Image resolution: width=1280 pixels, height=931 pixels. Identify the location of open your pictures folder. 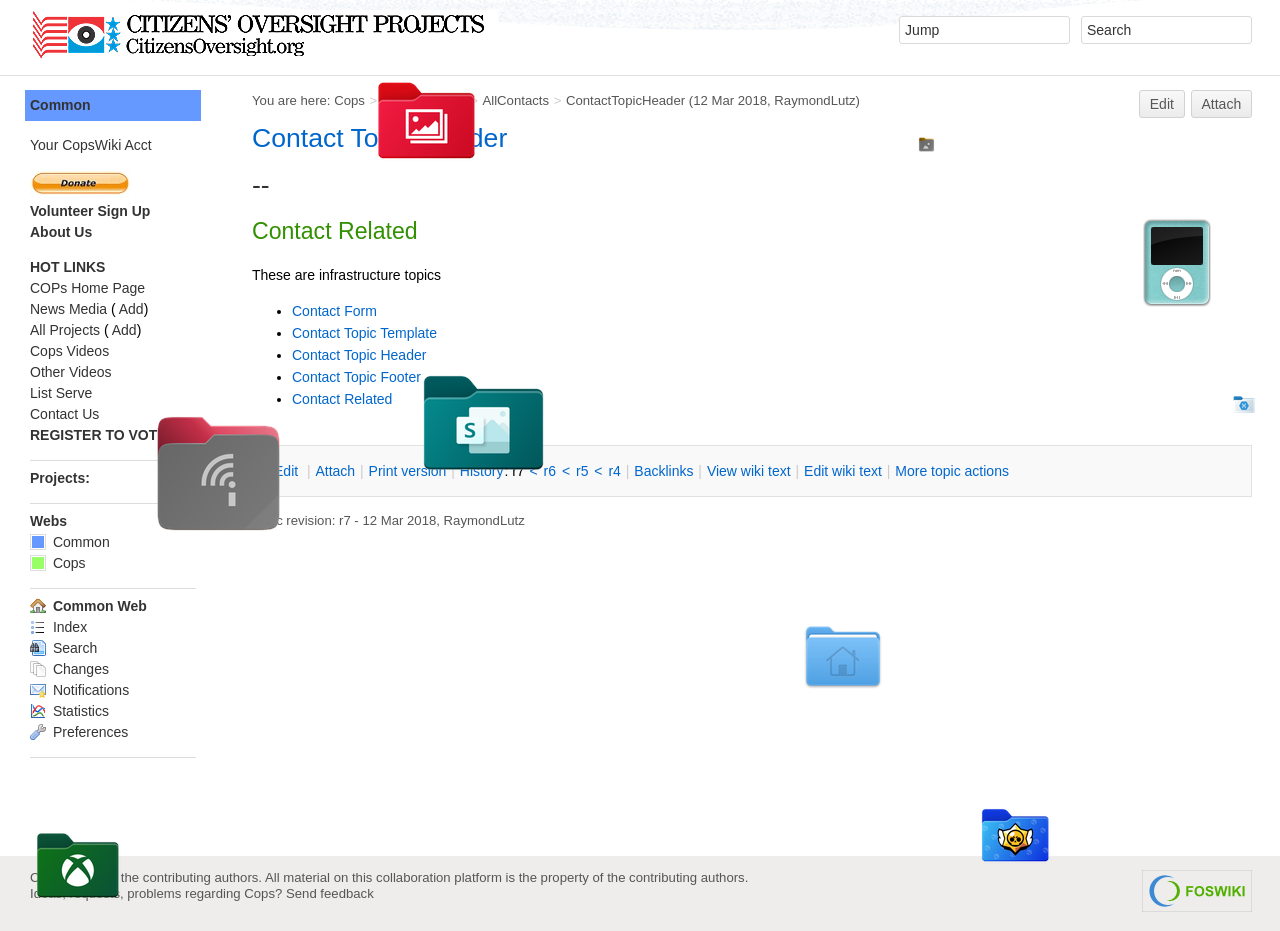
(926, 144).